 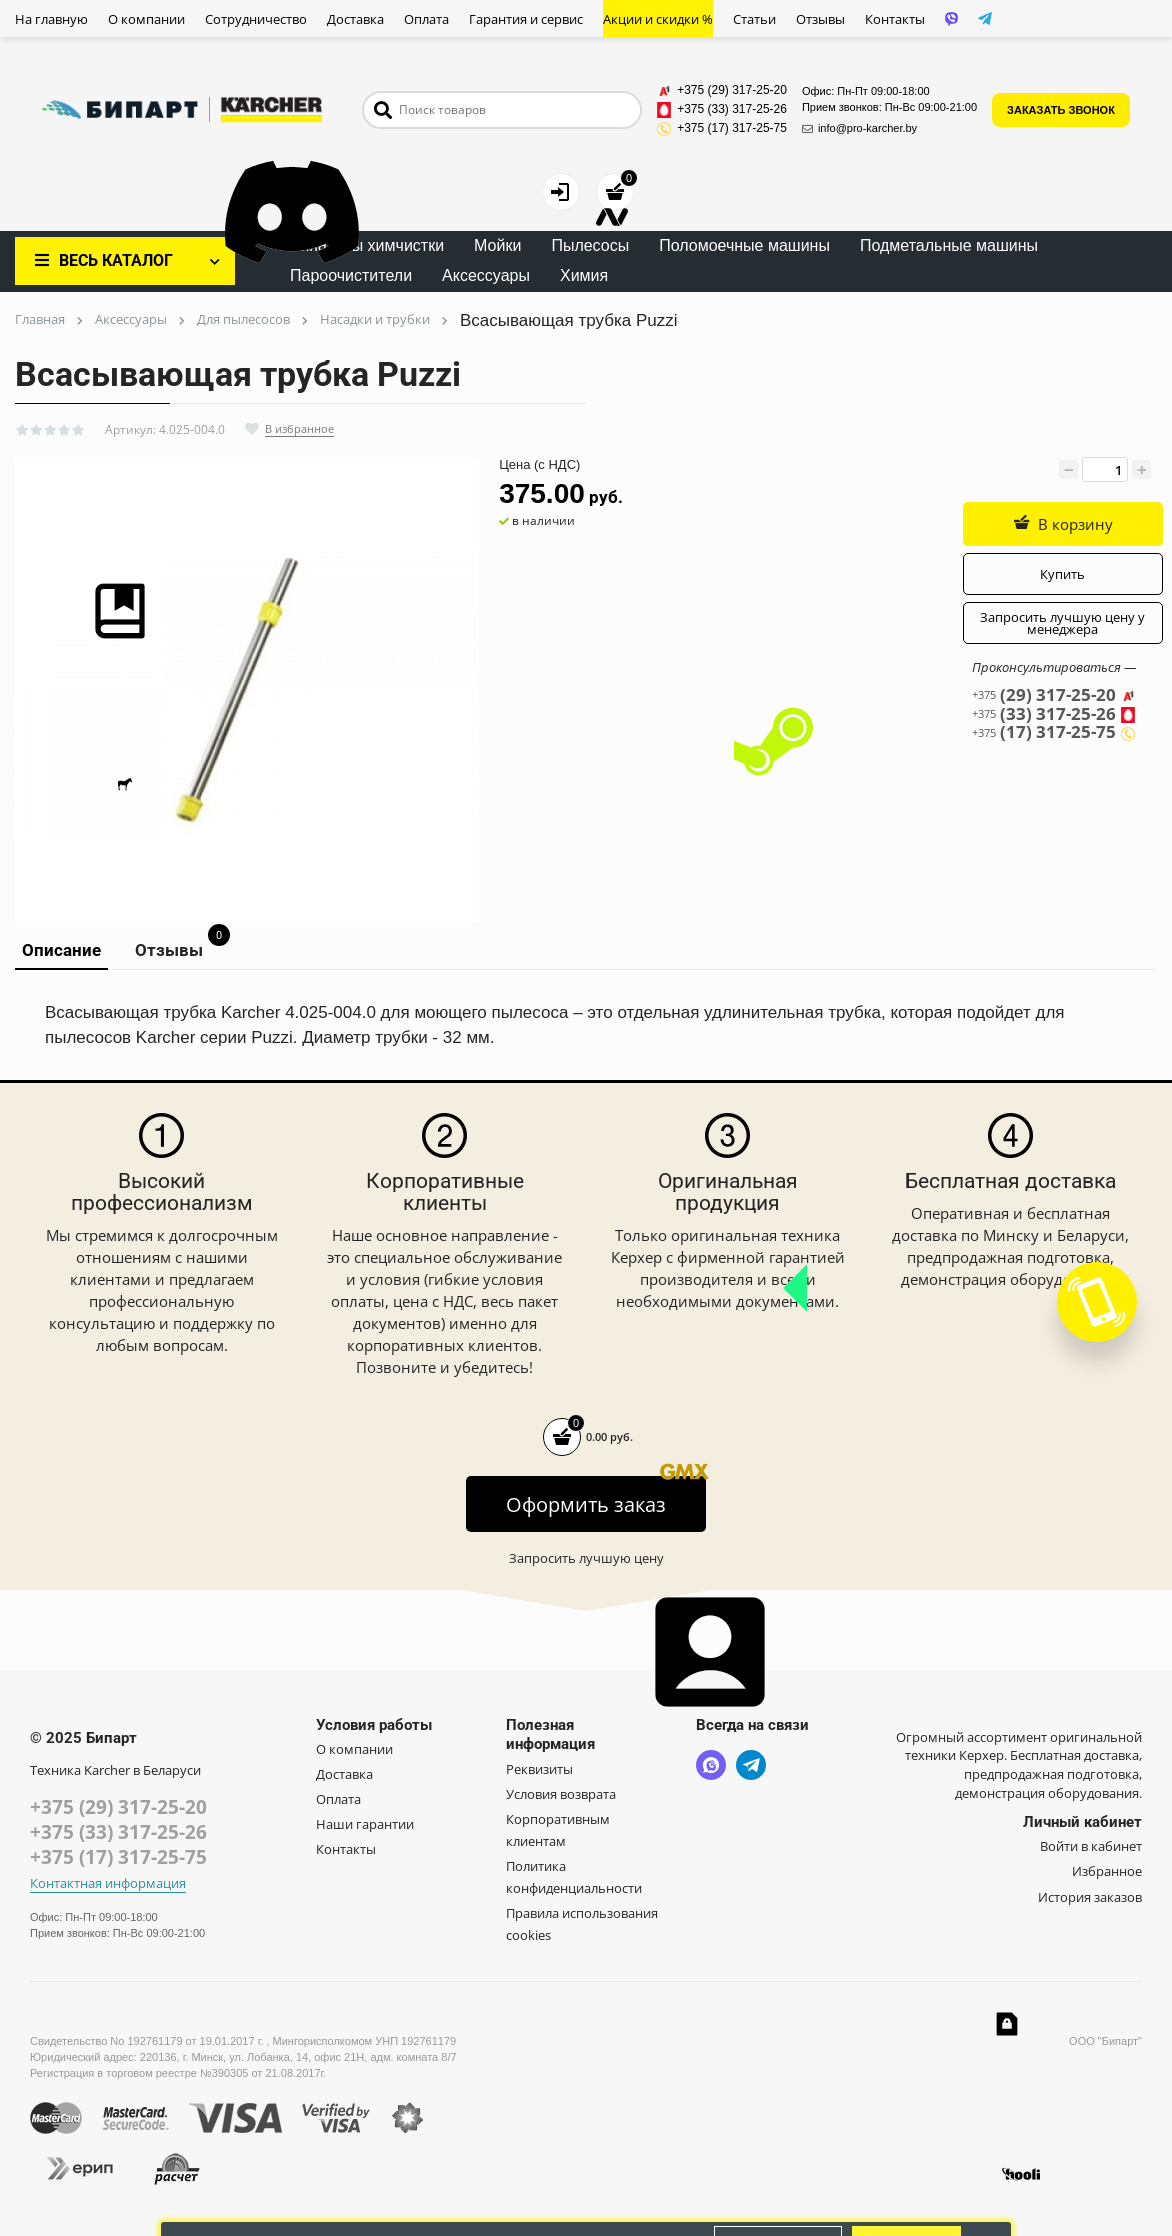 What do you see at coordinates (710, 1652) in the screenshot?
I see `view your account profile` at bounding box center [710, 1652].